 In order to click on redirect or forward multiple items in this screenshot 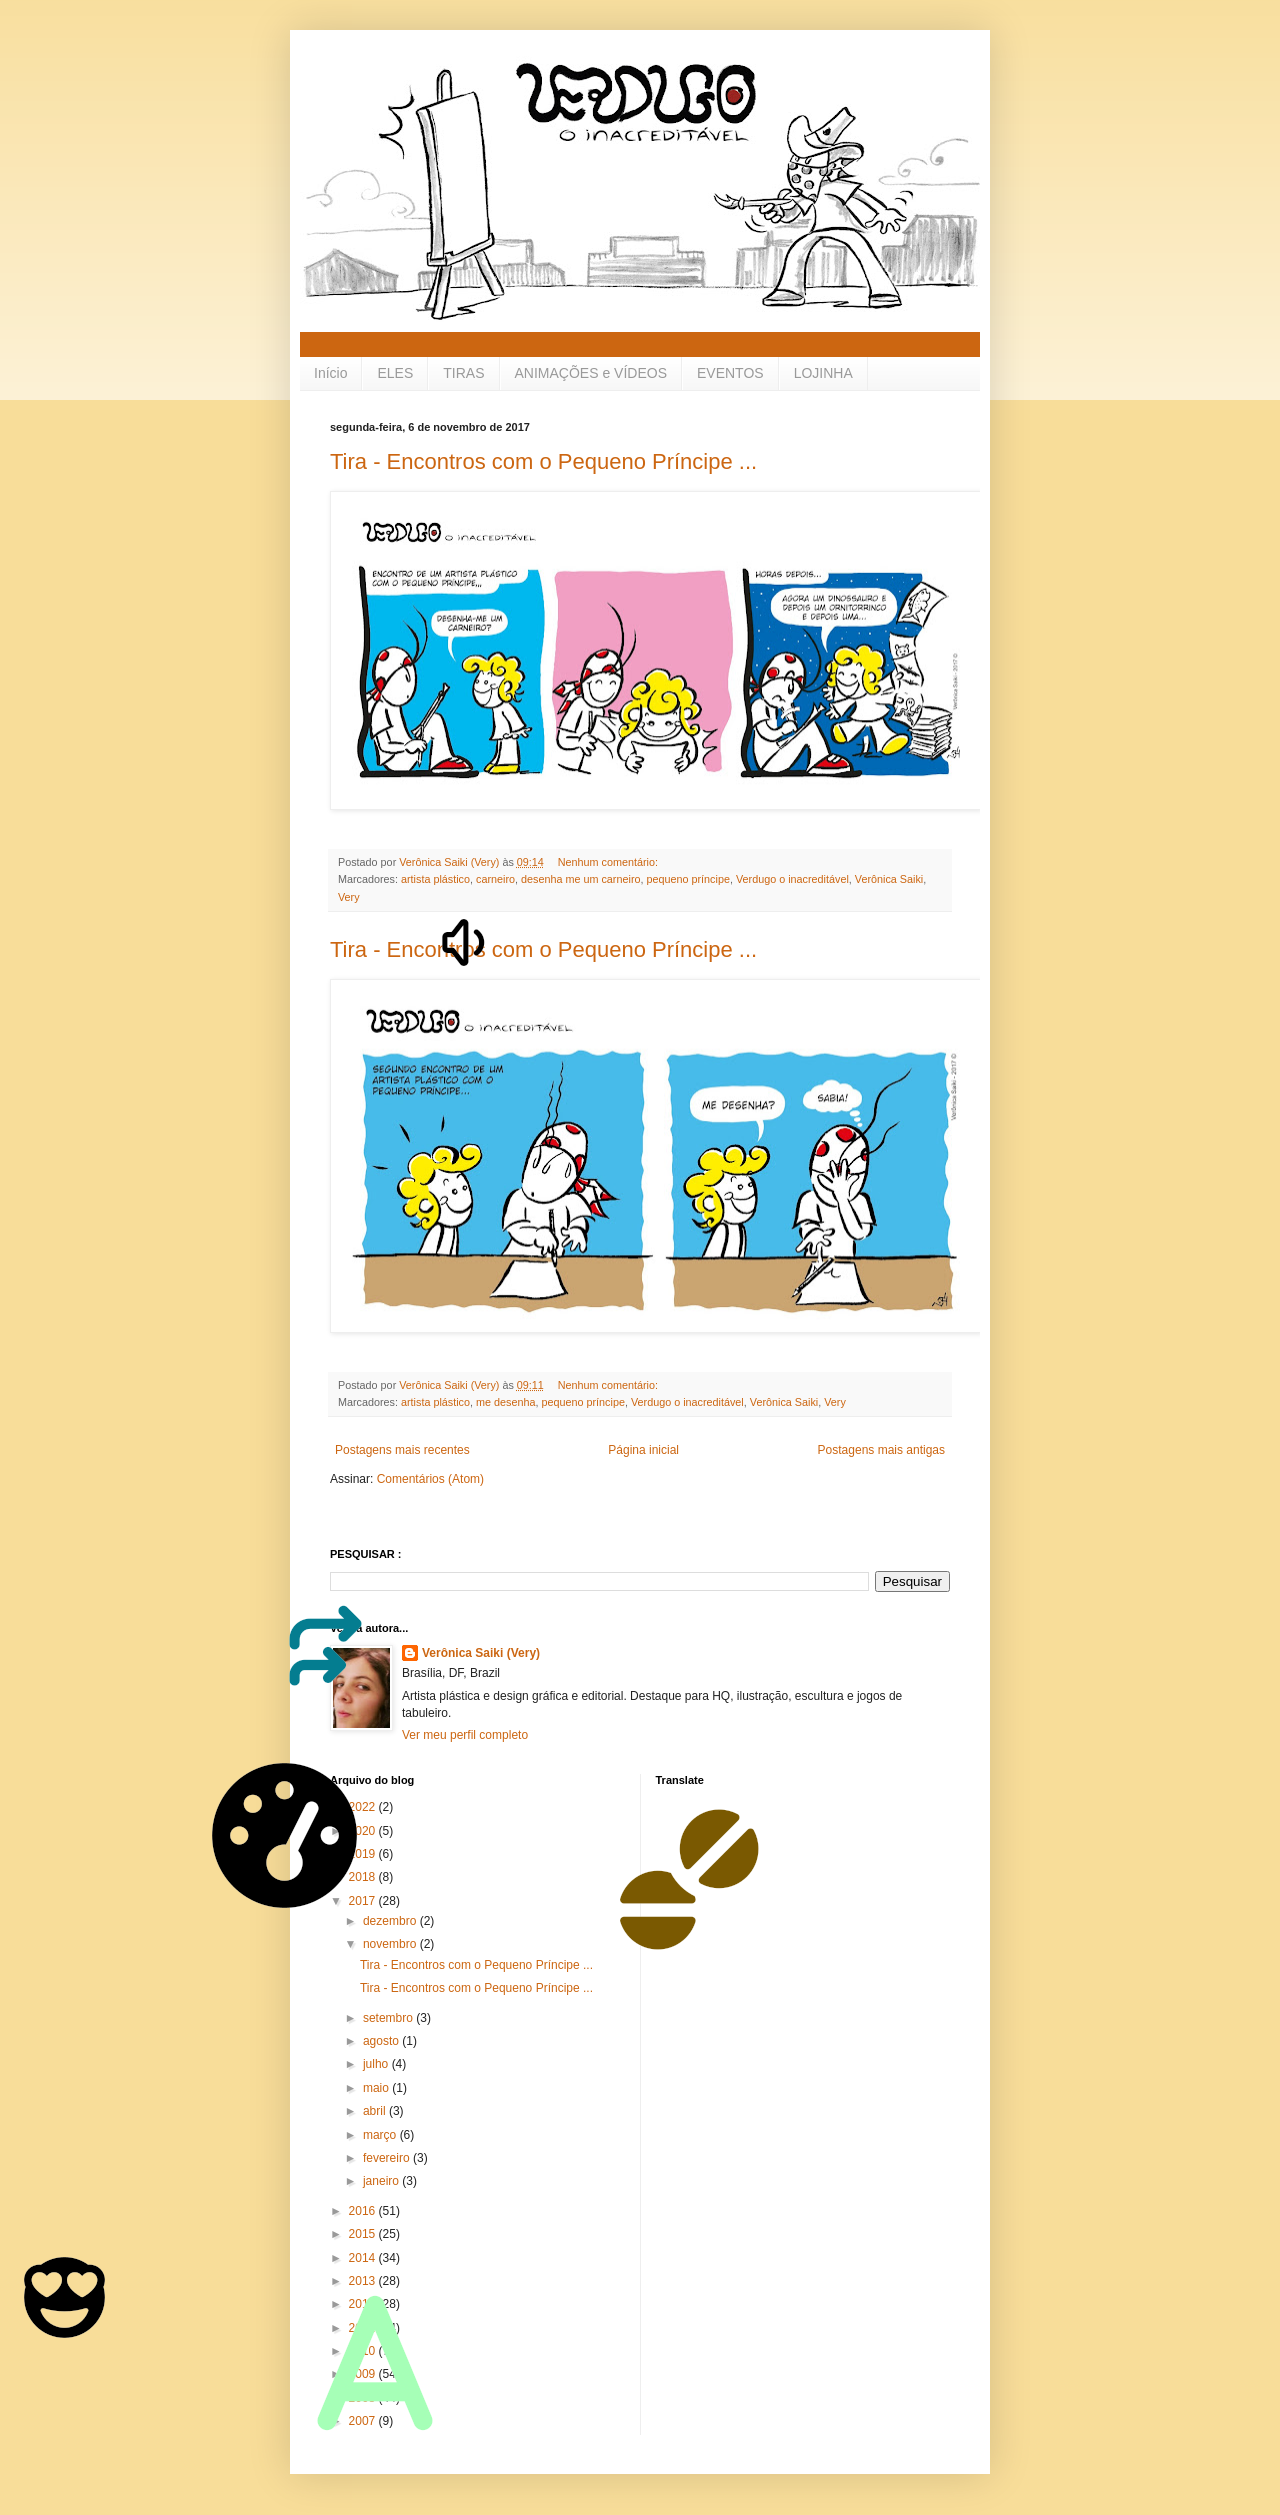, I will do `click(325, 1649)`.